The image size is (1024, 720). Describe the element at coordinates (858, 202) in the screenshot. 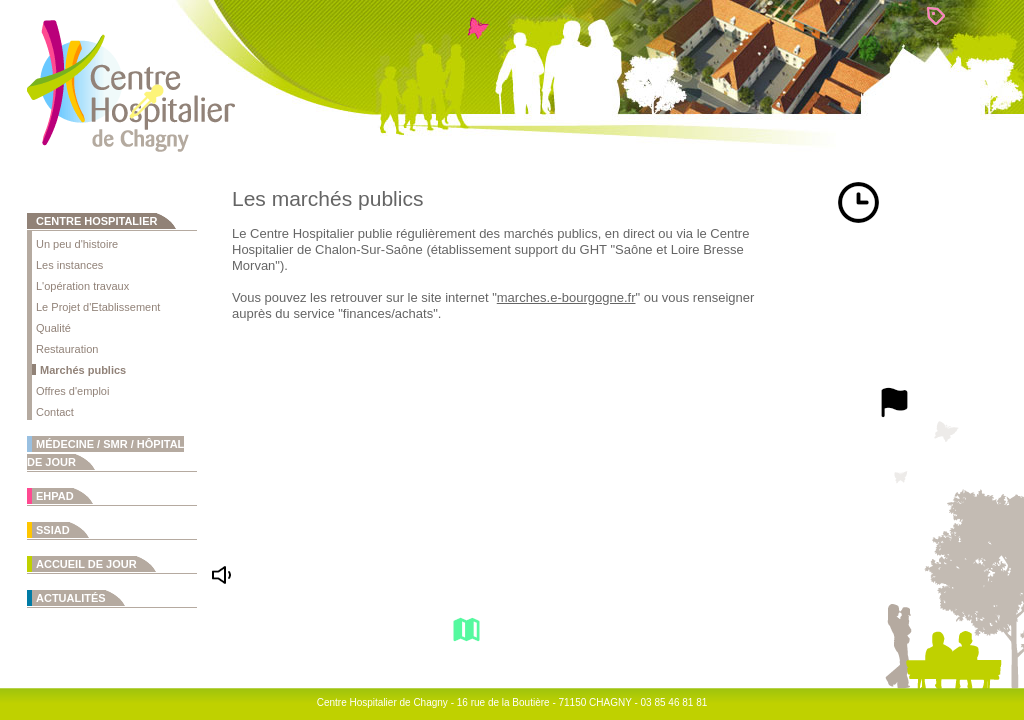

I see `view time or clock settings` at that location.